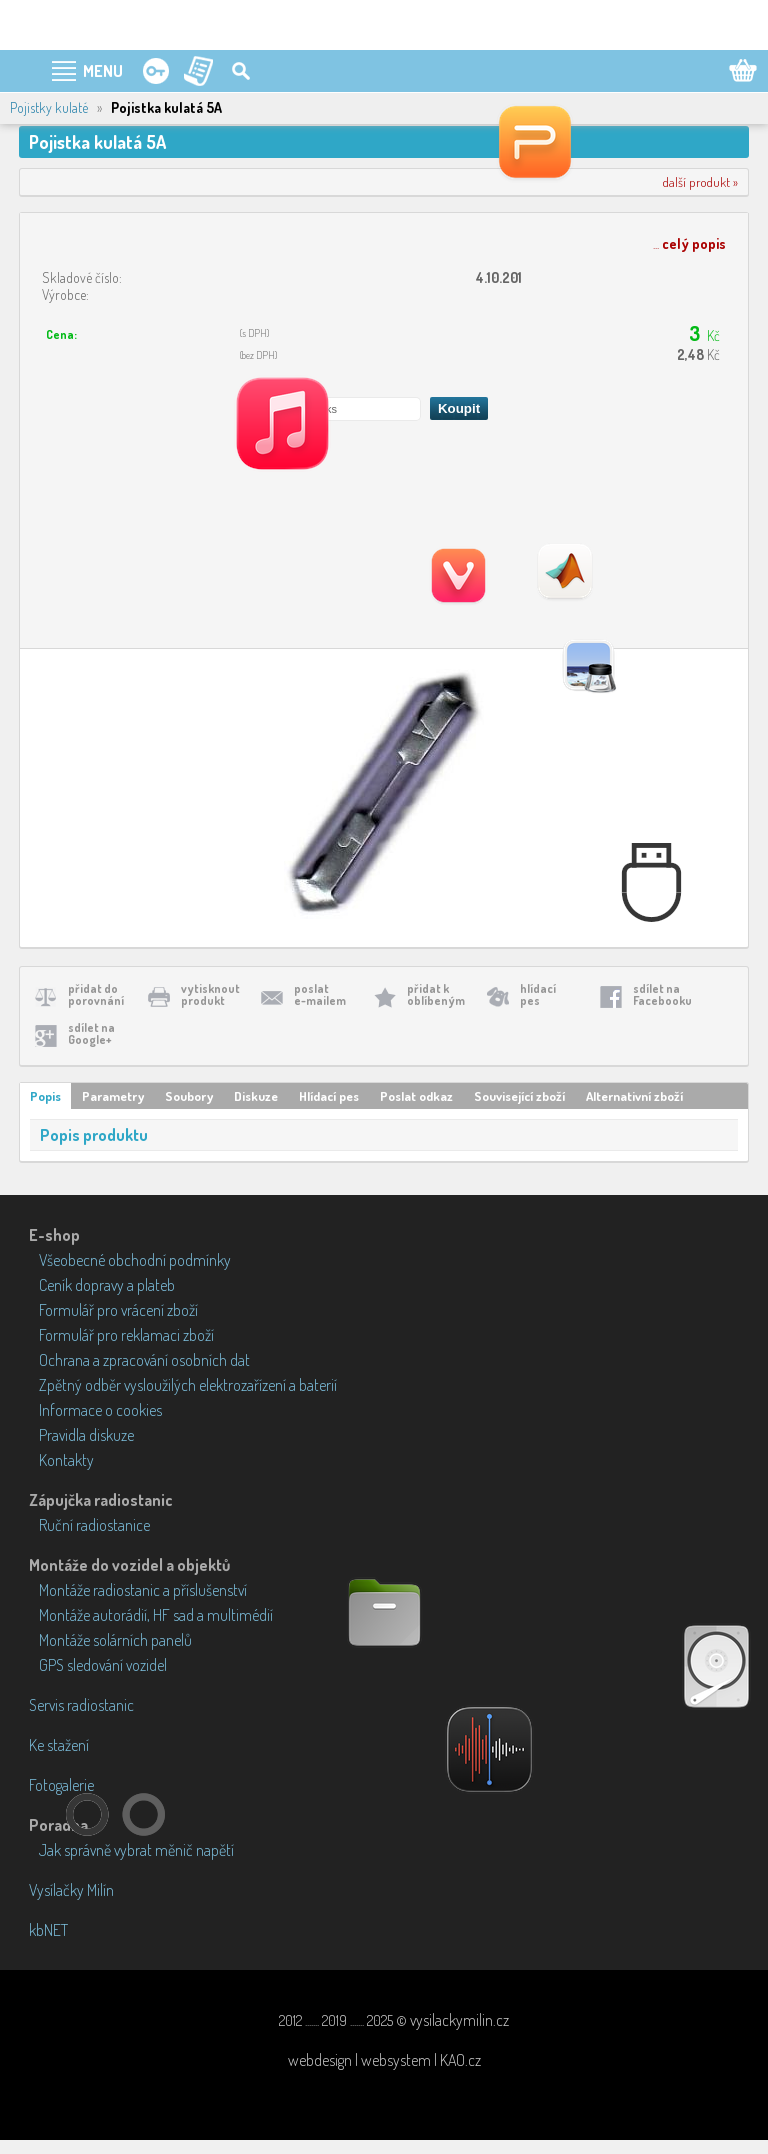  What do you see at coordinates (489, 1749) in the screenshot?
I see `open voice memos app` at bounding box center [489, 1749].